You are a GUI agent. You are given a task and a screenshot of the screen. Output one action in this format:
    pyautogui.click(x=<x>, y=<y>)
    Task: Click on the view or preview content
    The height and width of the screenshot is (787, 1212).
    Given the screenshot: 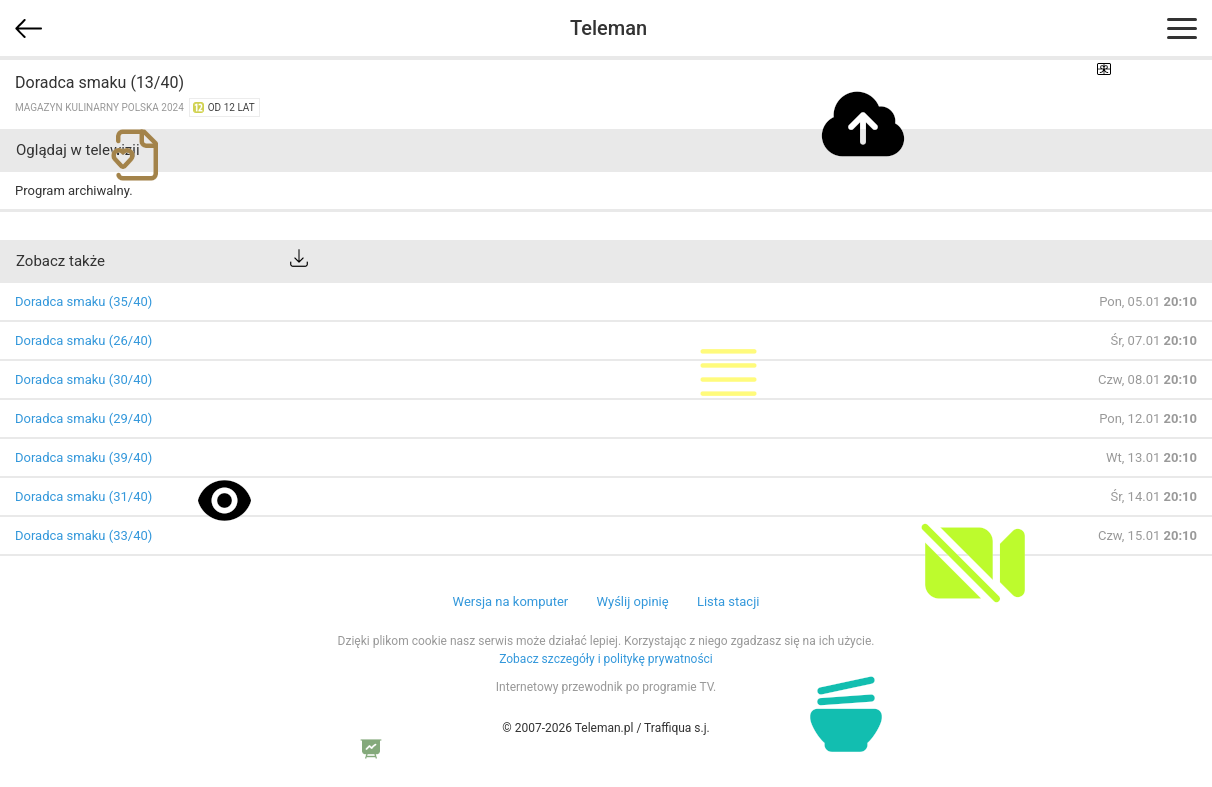 What is the action you would take?
    pyautogui.click(x=224, y=500)
    